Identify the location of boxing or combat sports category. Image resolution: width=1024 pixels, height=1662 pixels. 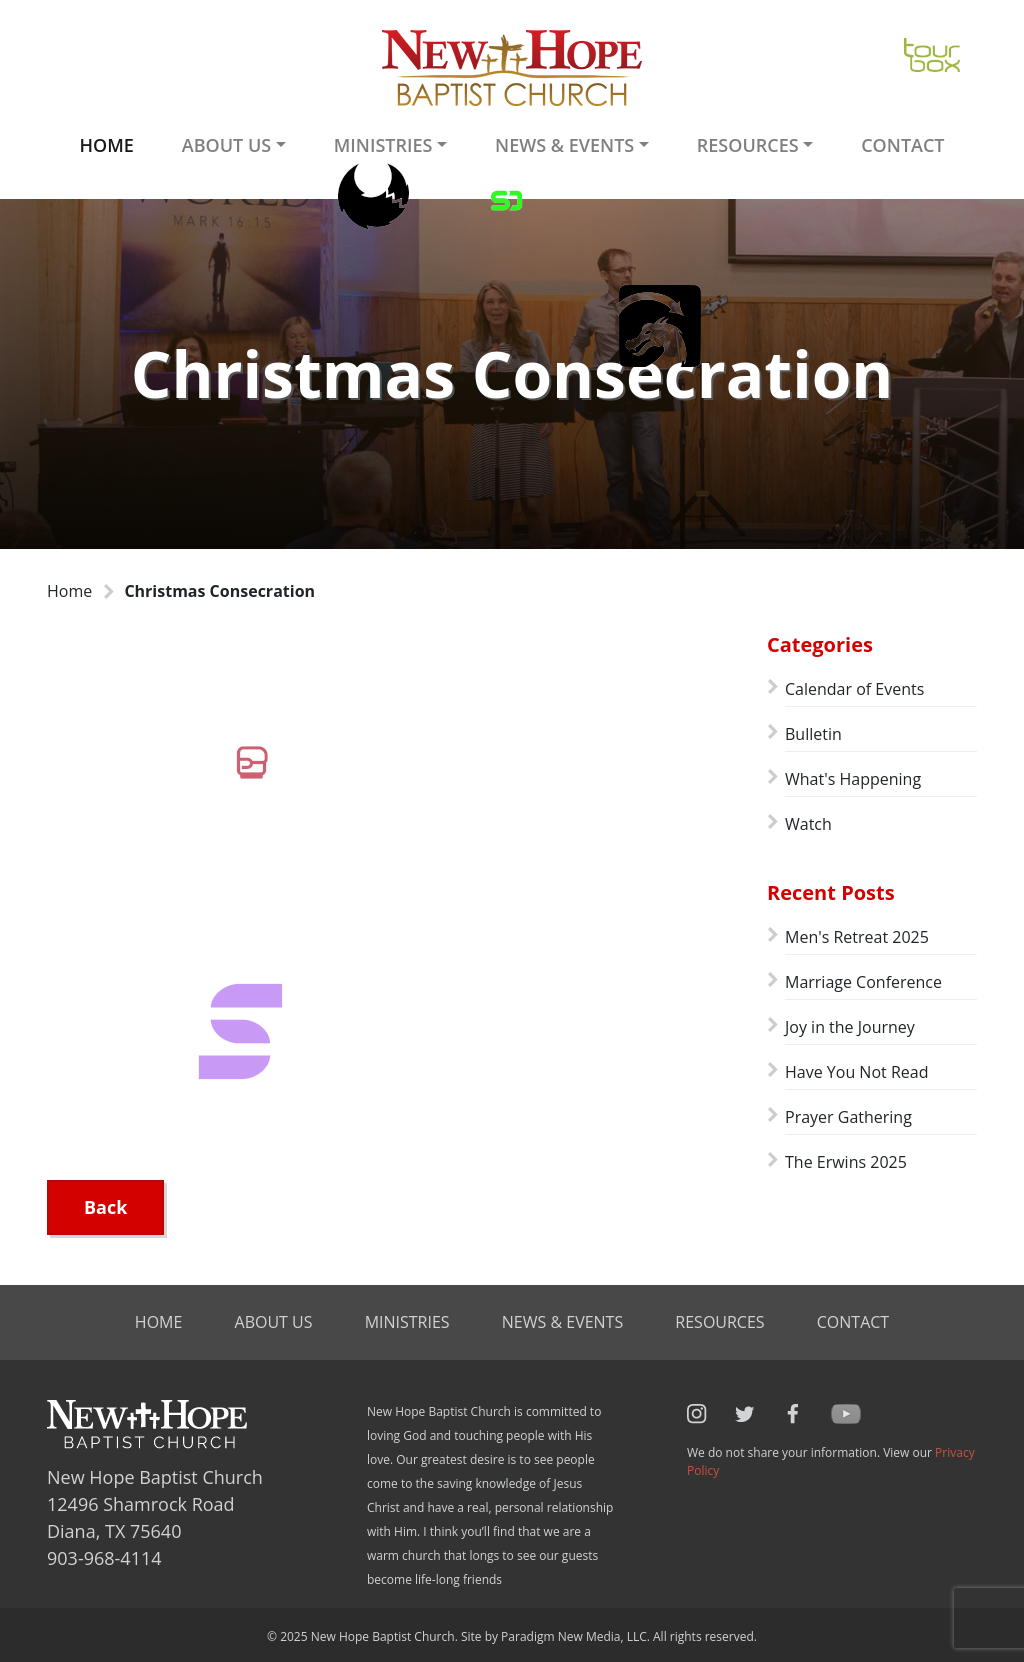
(251, 762).